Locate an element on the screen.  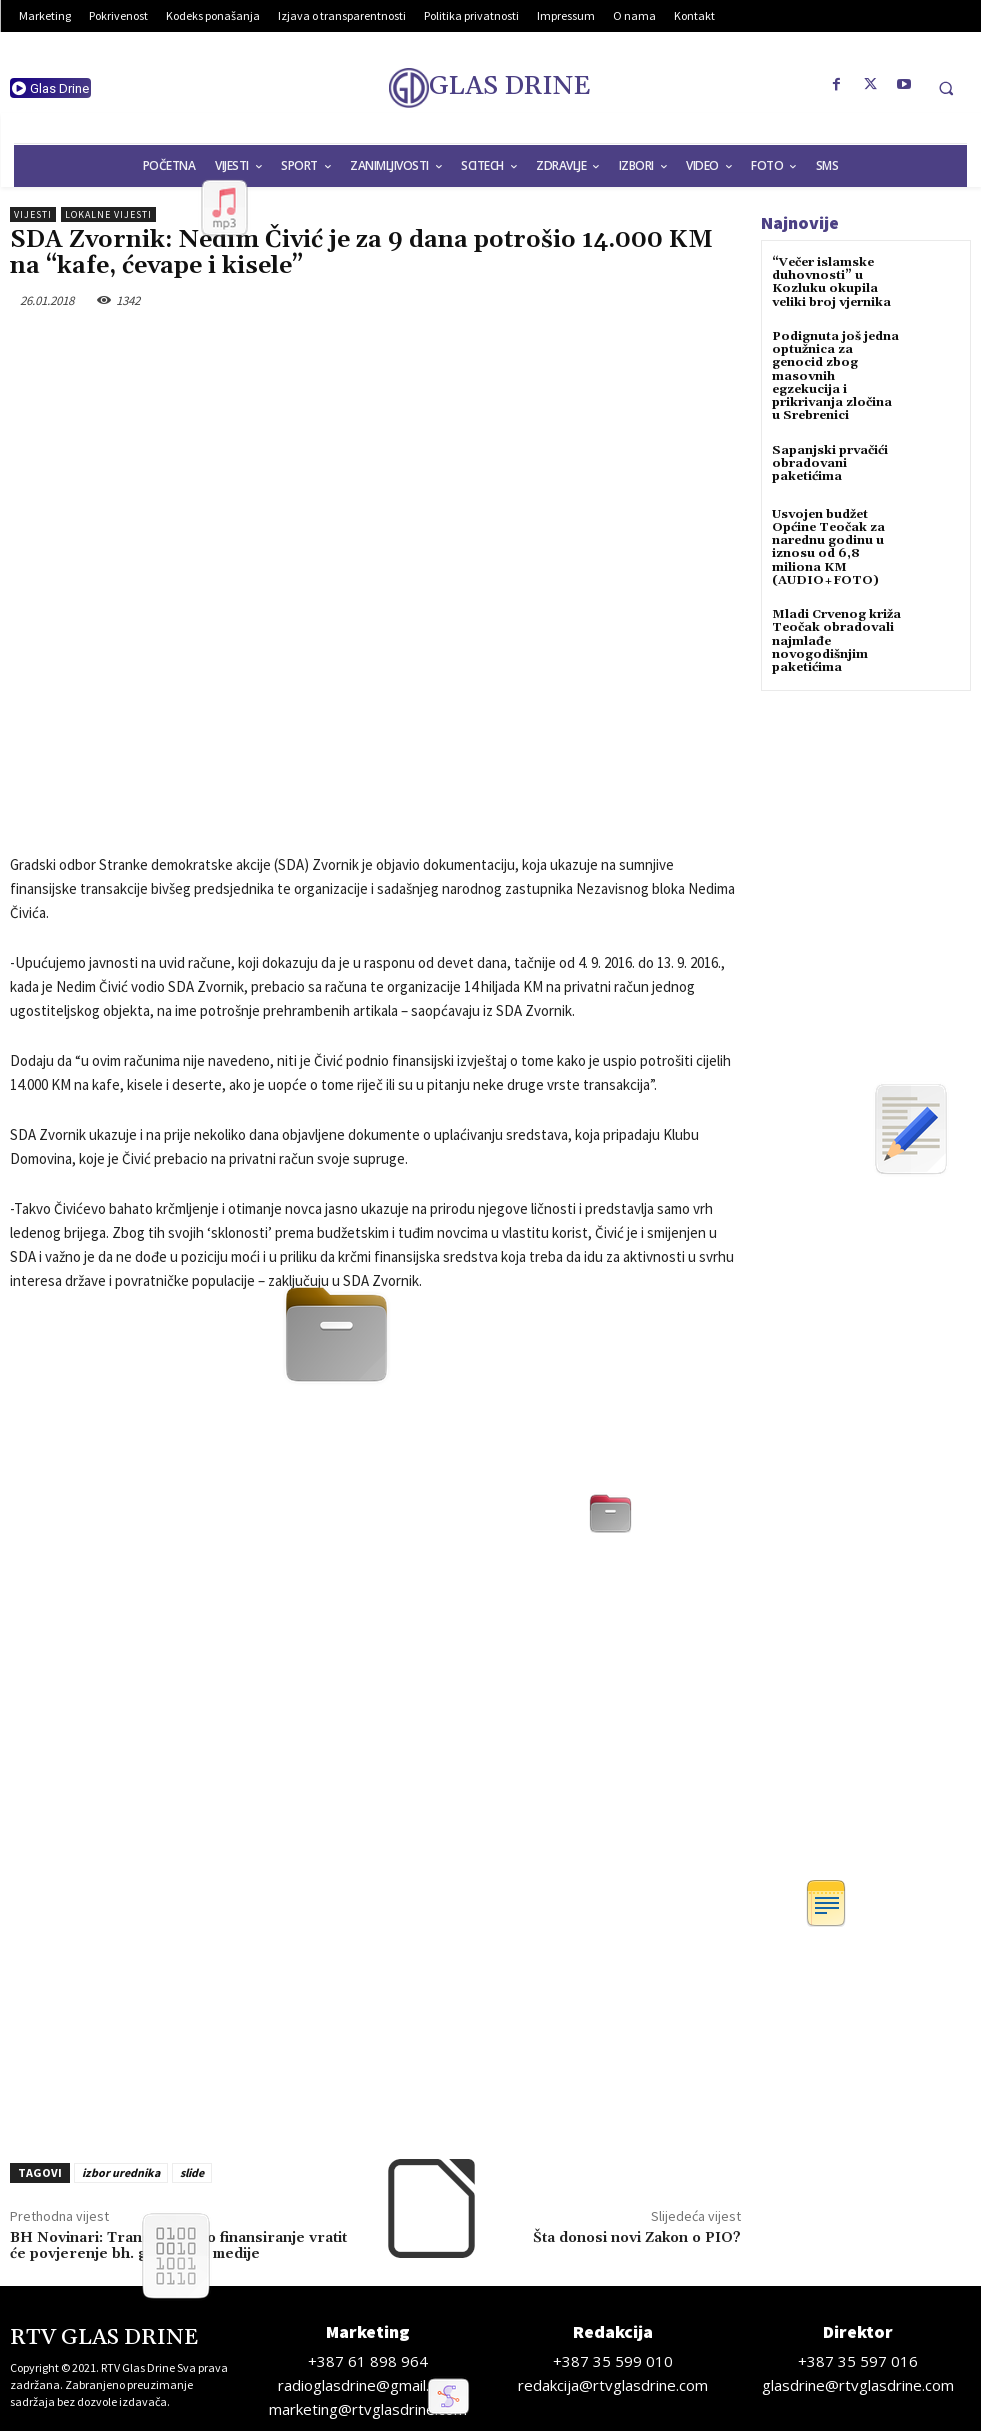
open LibreOffice suite is located at coordinates (431, 2208).